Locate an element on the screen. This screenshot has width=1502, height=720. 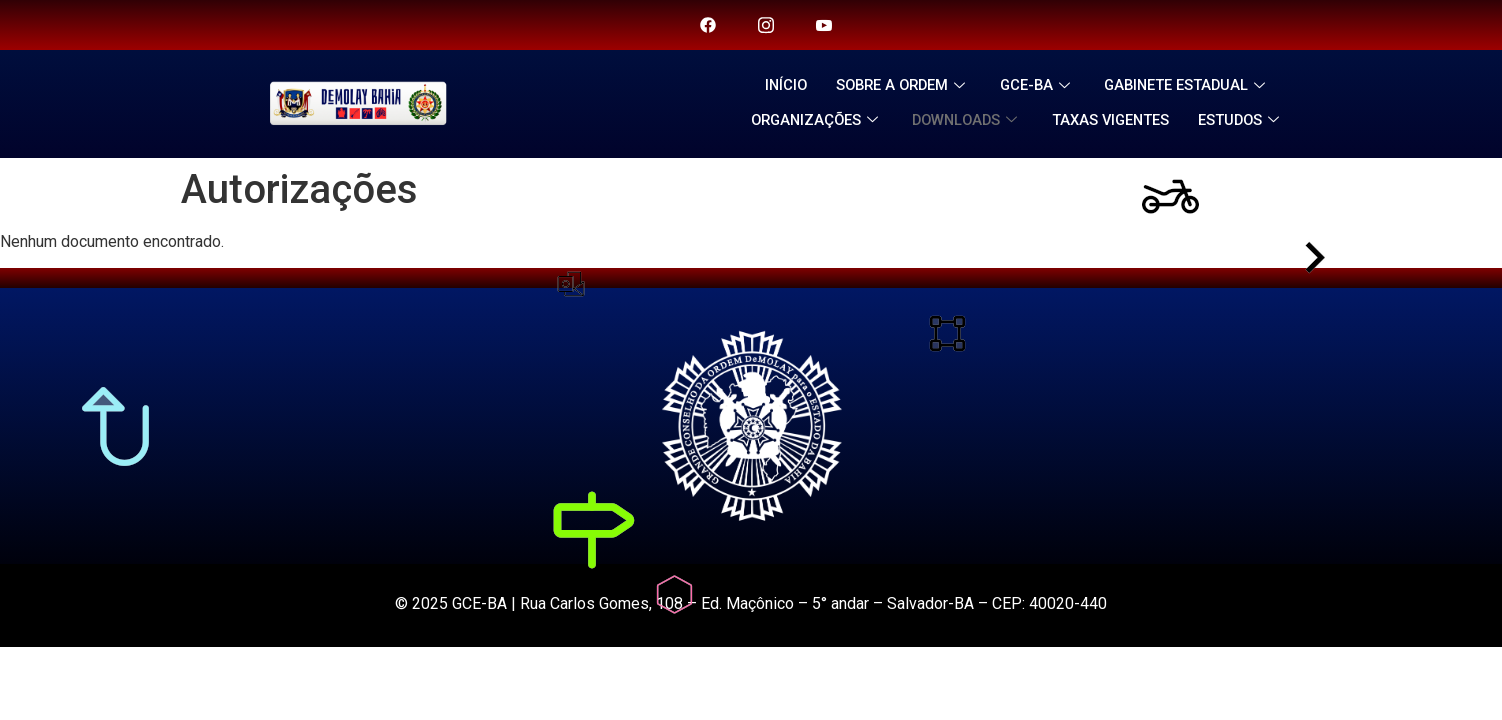
adjust selection boundaries is located at coordinates (947, 333).